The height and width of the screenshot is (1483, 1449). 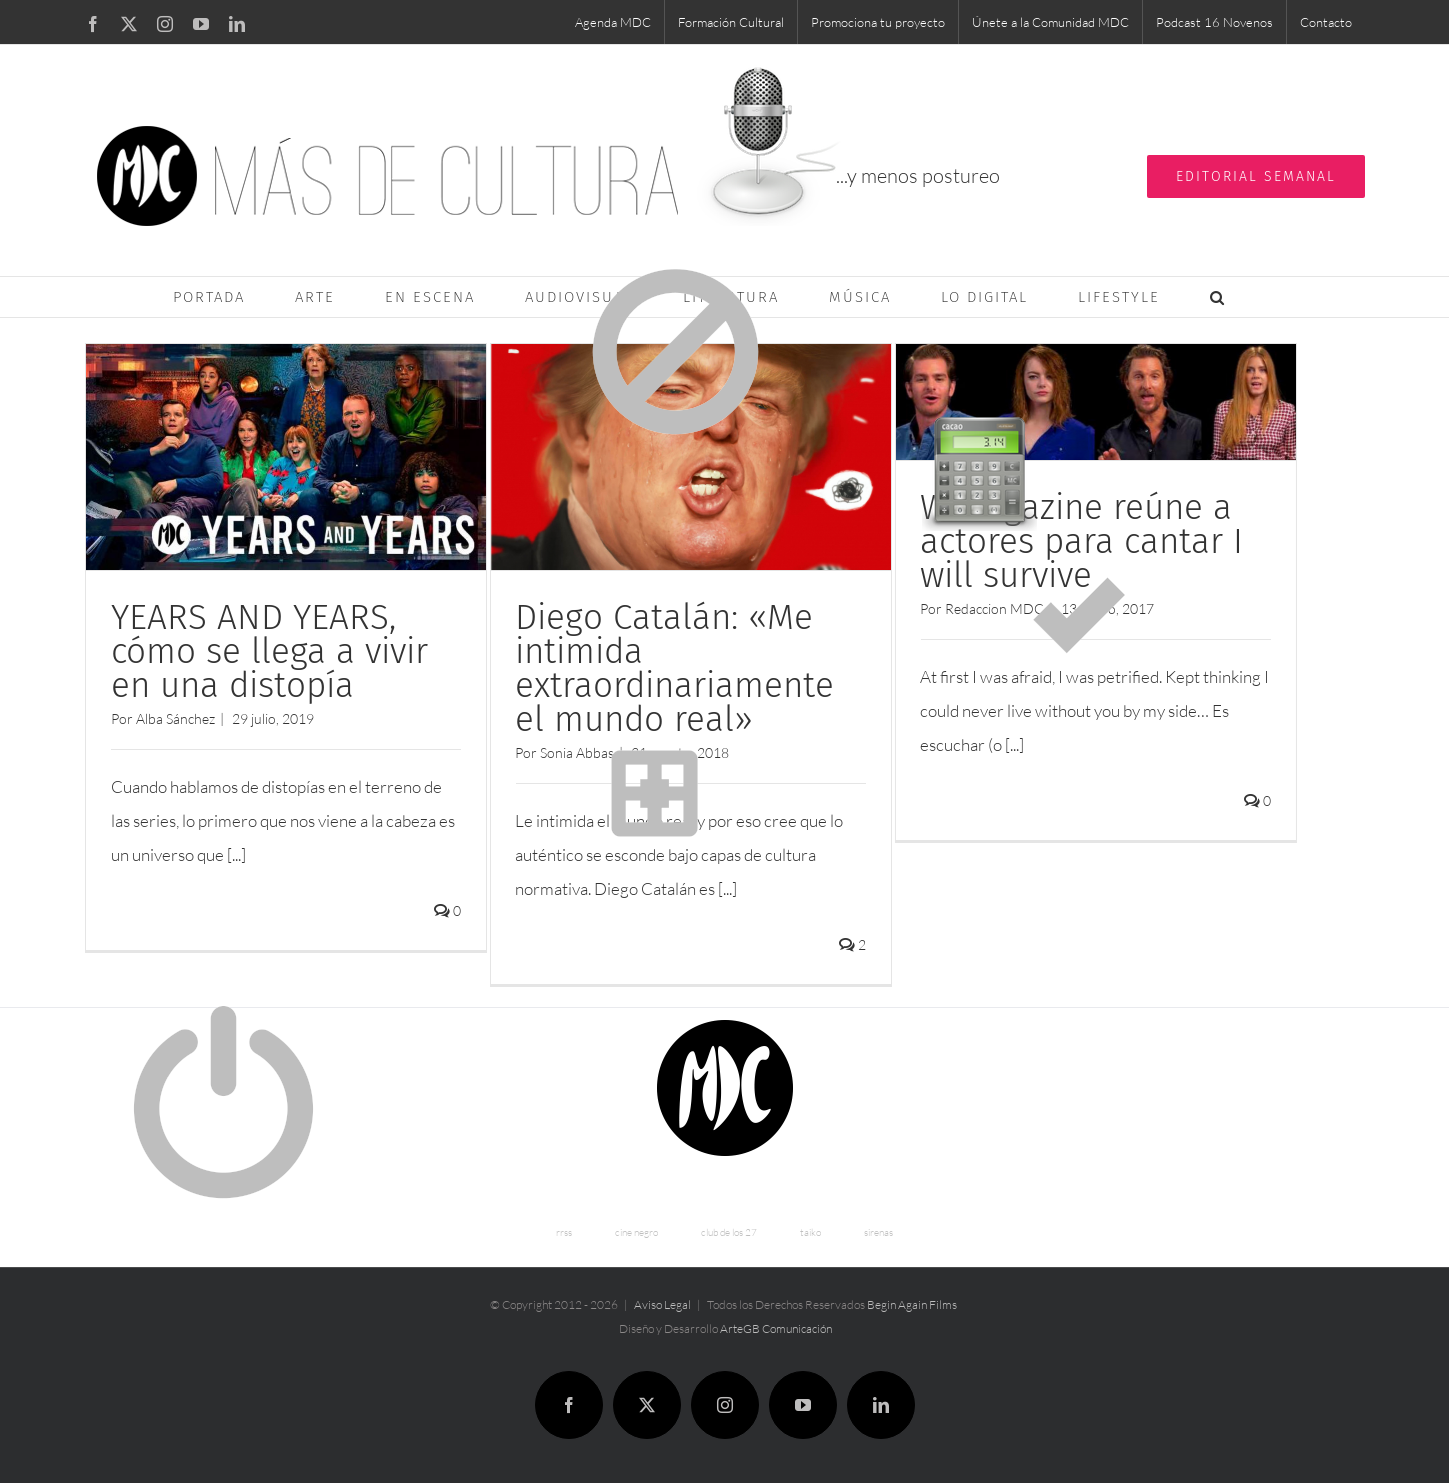 I want to click on access microphone settings, so click(x=761, y=137).